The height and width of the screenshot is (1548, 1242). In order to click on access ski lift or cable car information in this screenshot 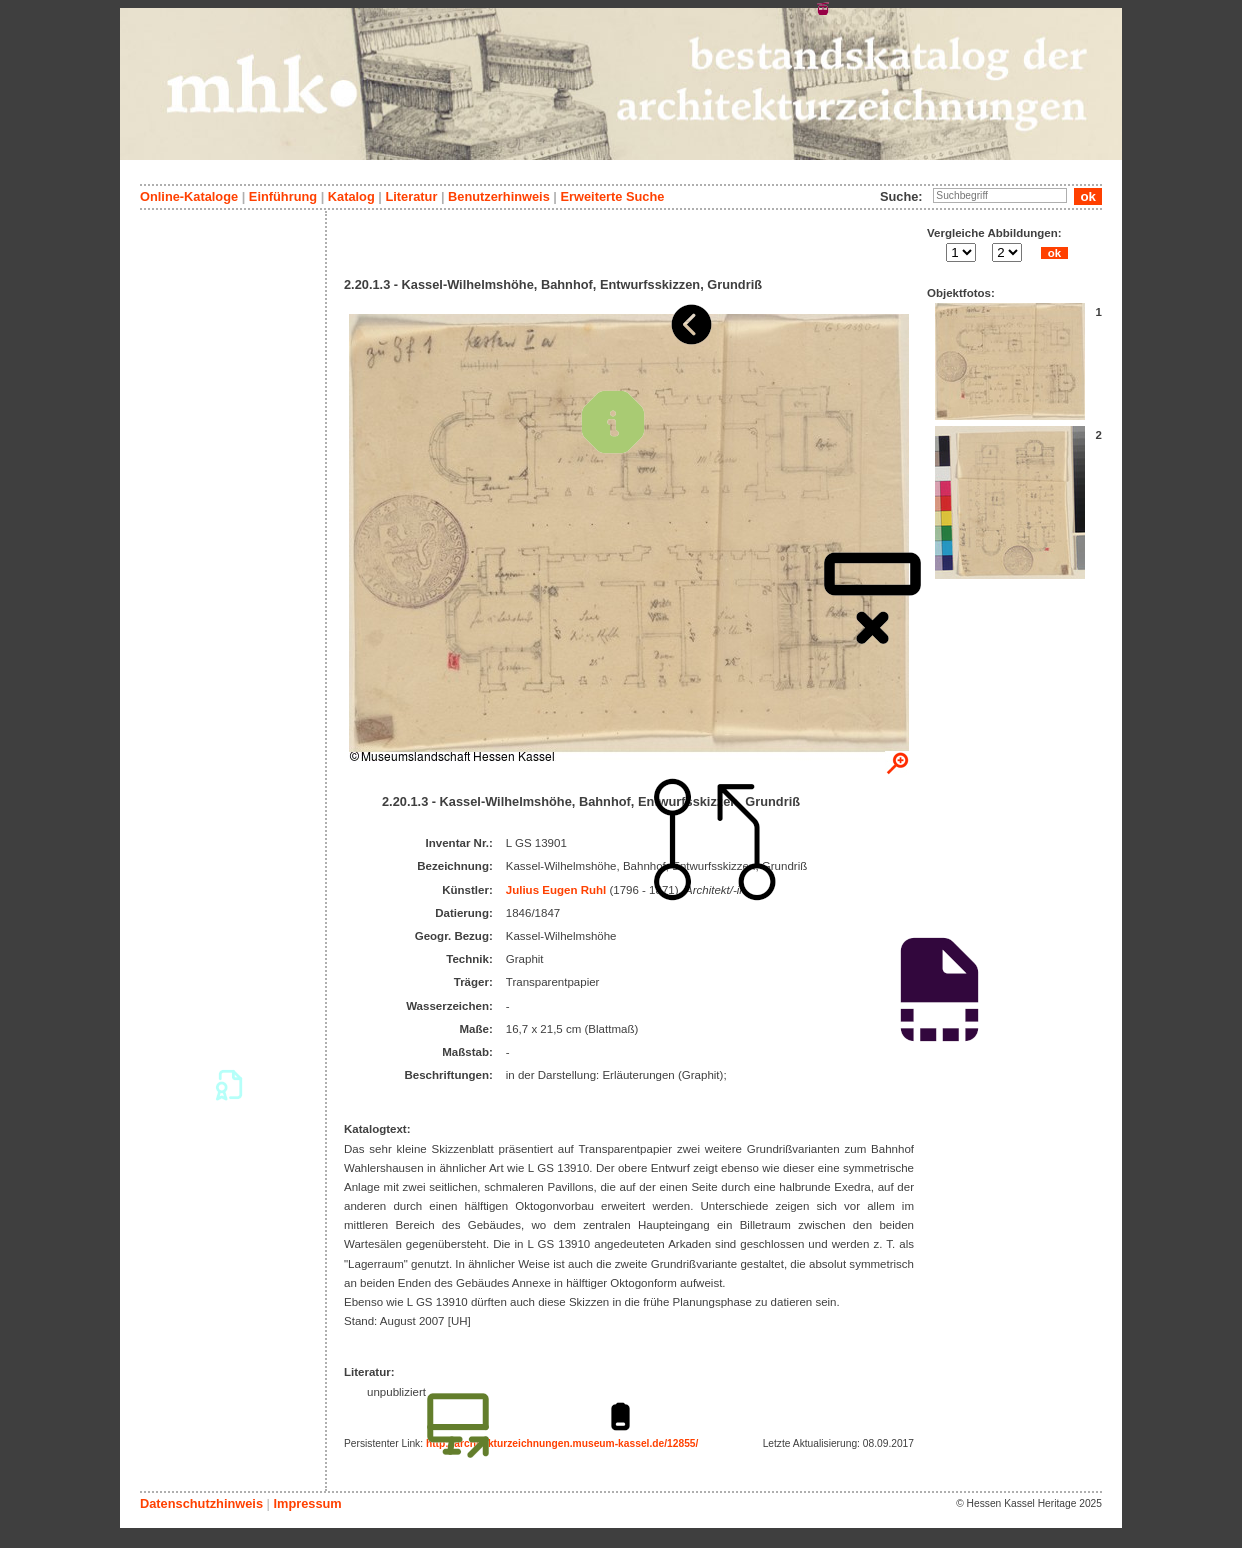, I will do `click(823, 9)`.